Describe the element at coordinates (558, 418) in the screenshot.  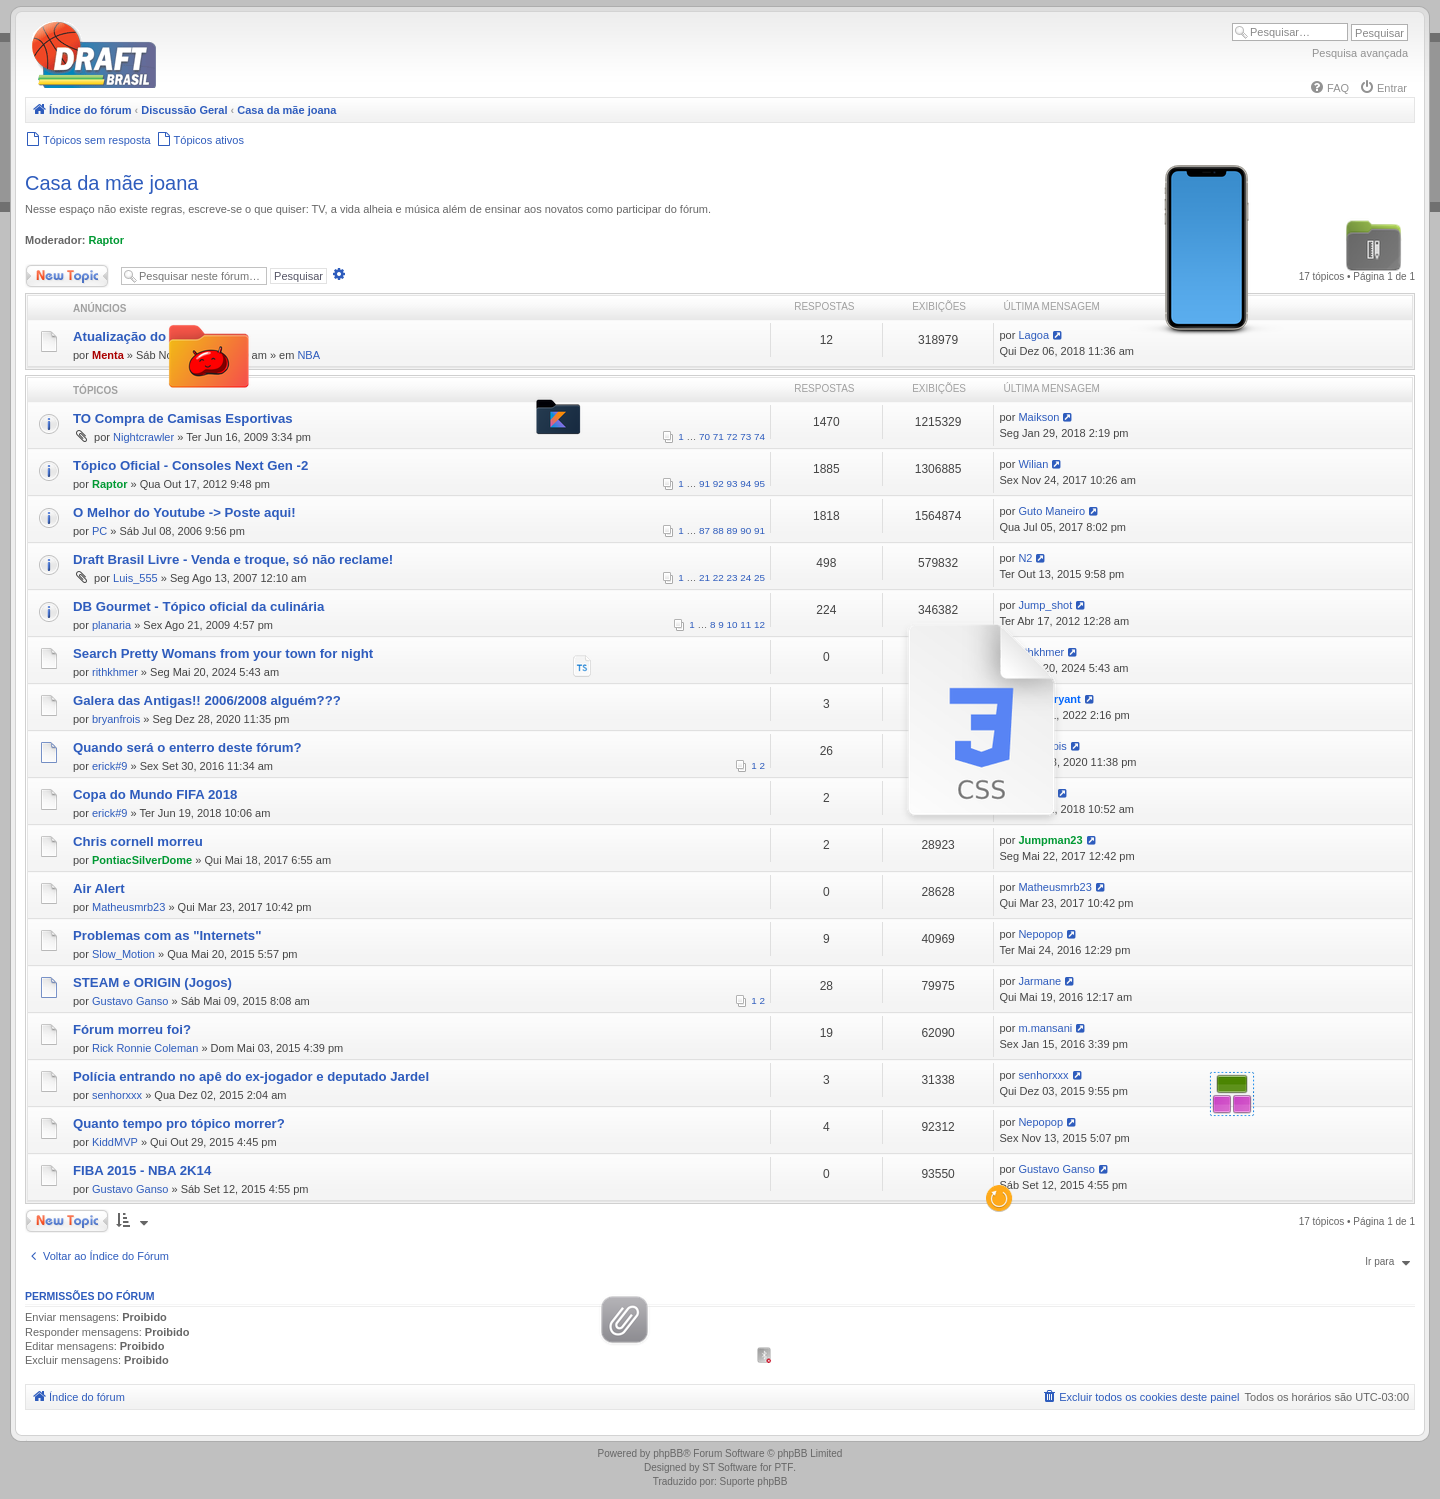
I see `open folder containing kotlin project files` at that location.